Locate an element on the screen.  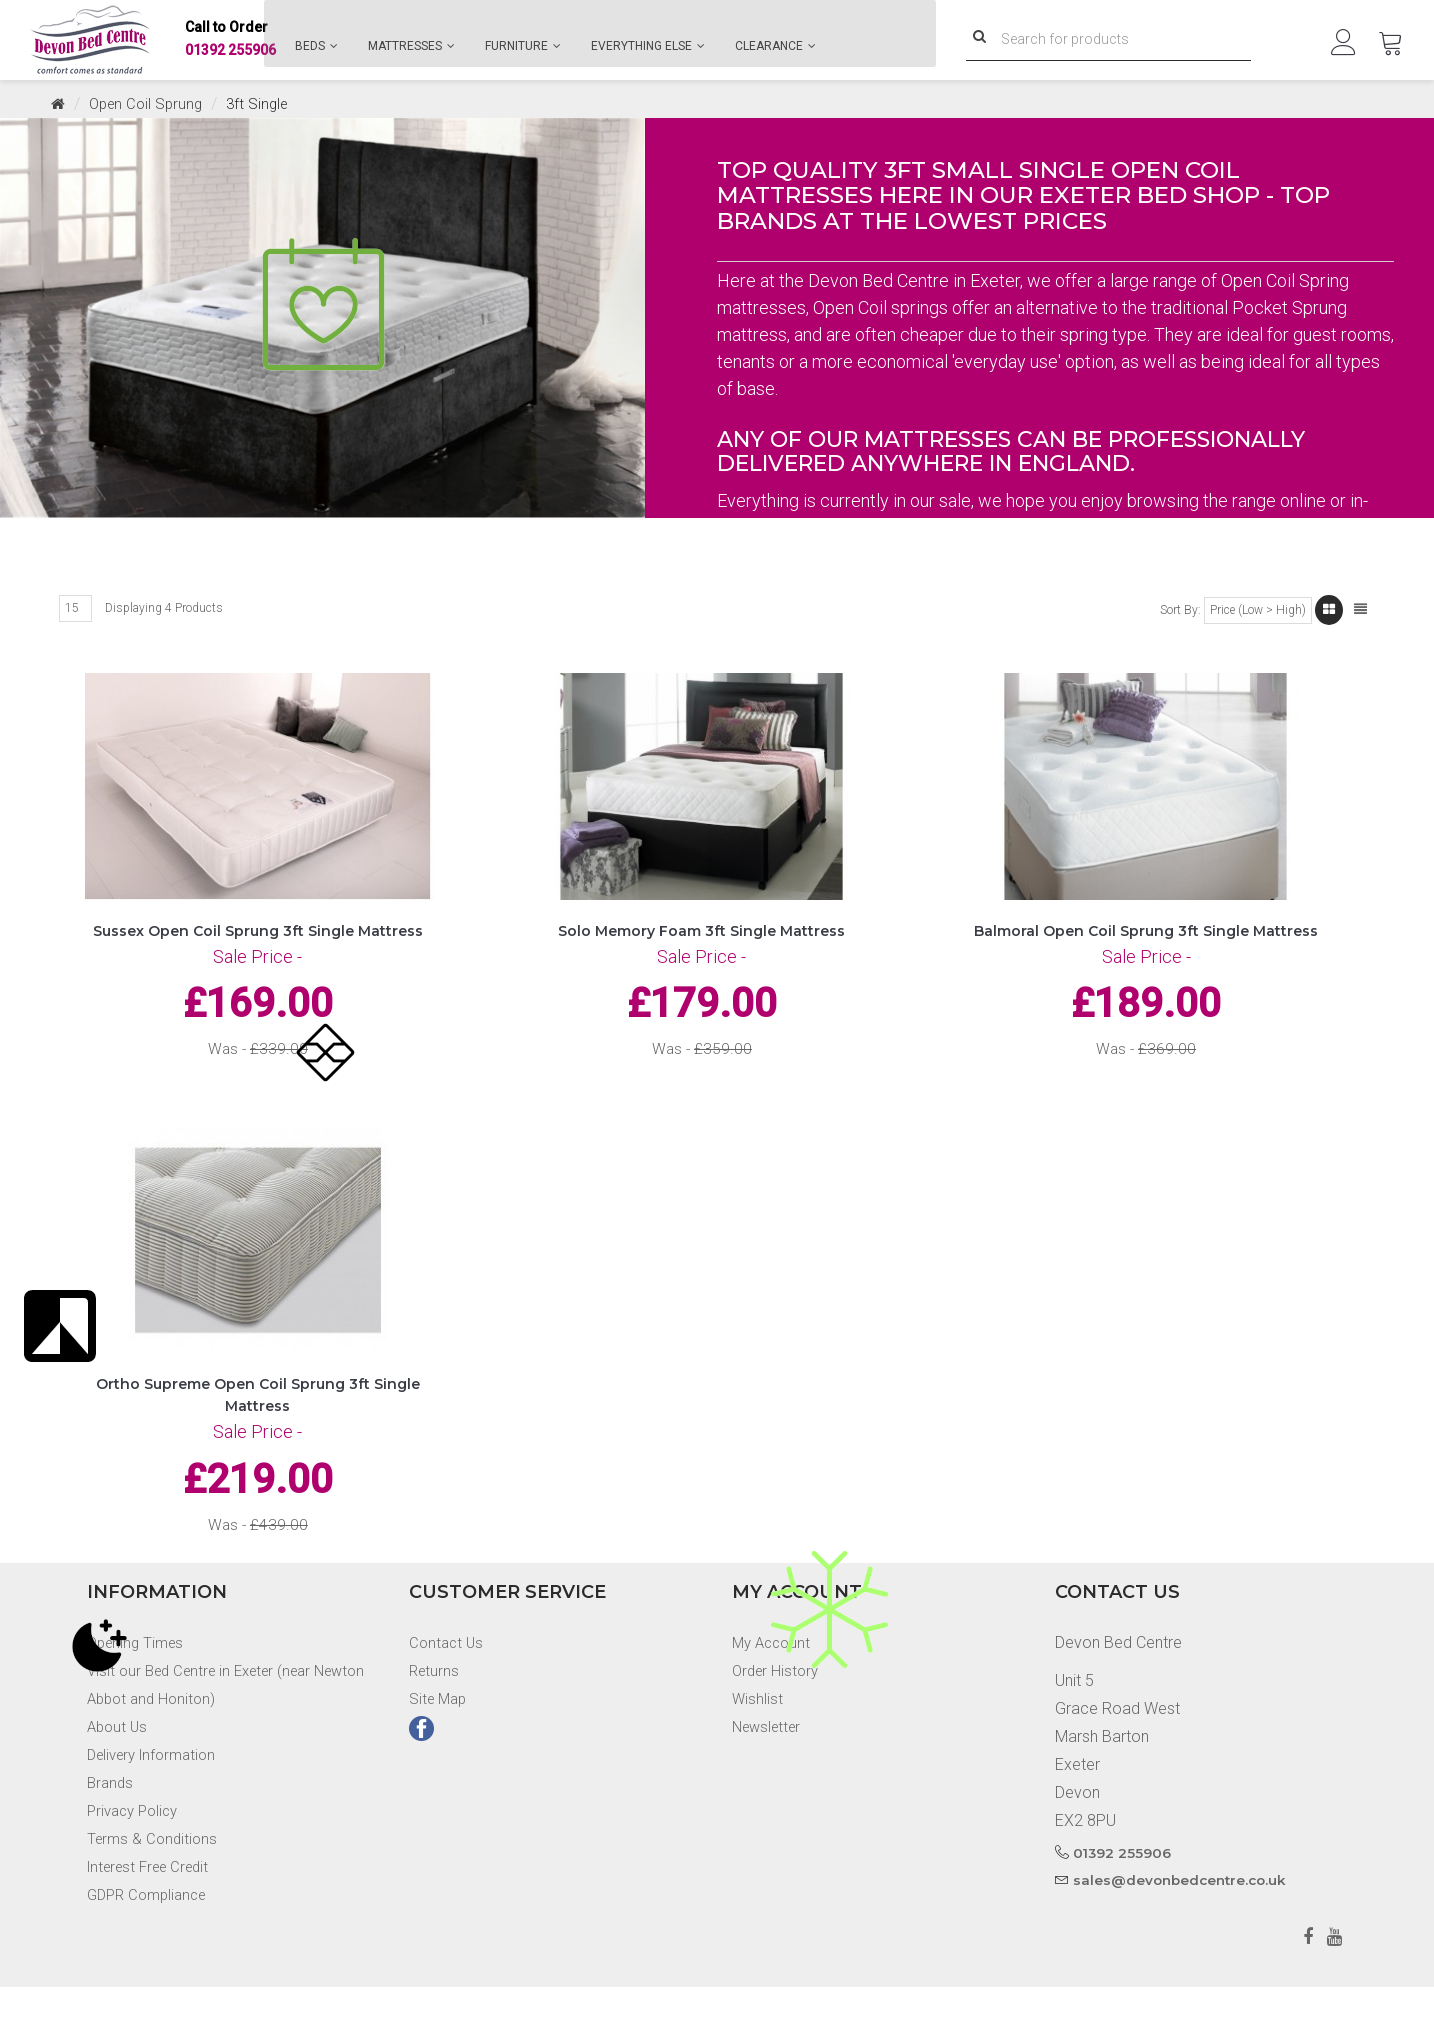
access pix instant payment services is located at coordinates (325, 1052).